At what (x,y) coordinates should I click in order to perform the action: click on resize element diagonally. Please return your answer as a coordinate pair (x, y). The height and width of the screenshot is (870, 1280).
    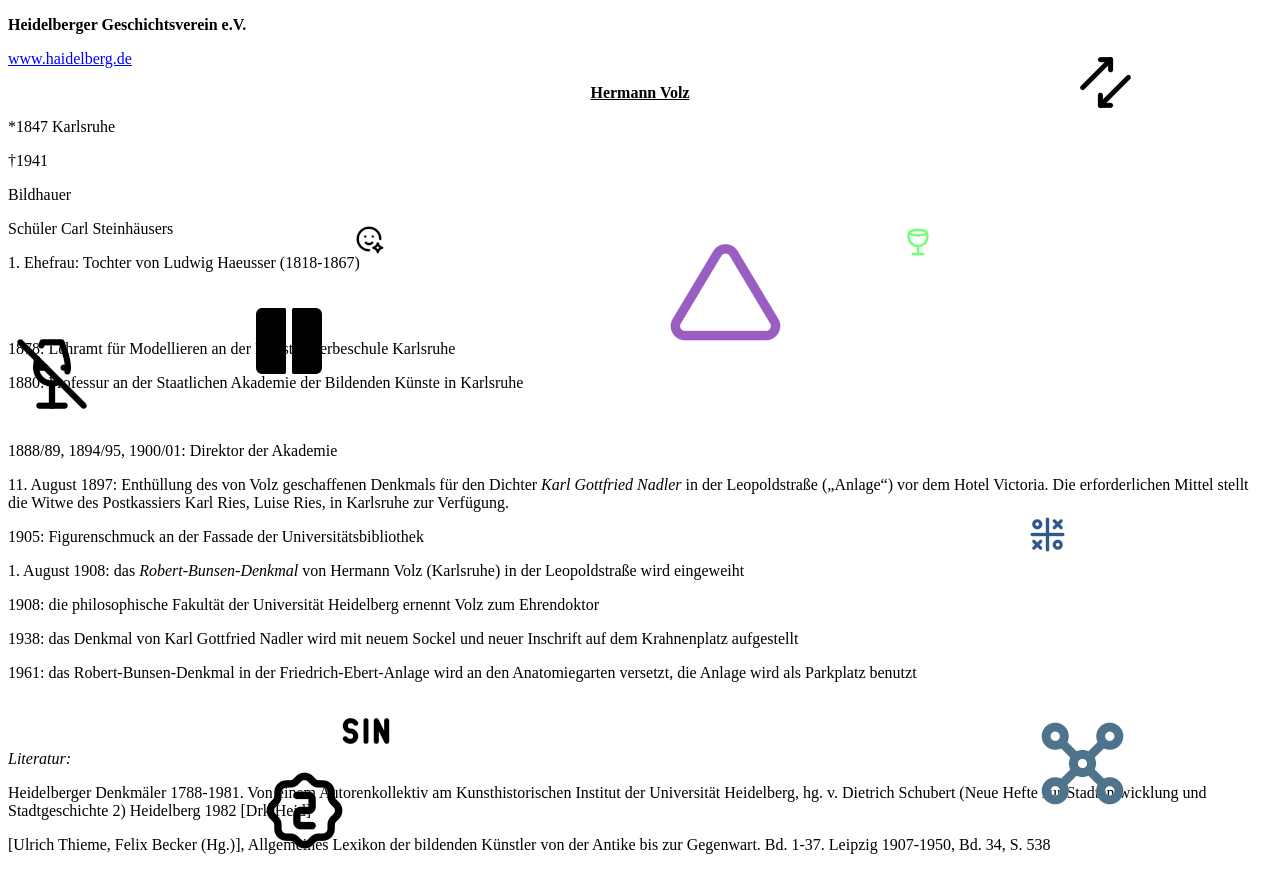
    Looking at the image, I should click on (1105, 82).